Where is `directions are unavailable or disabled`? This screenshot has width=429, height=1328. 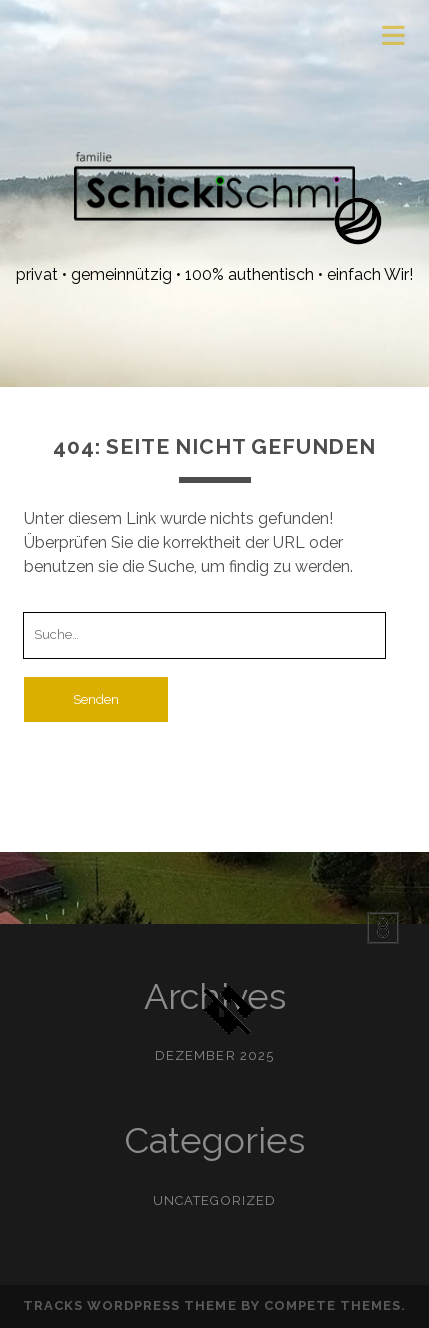
directions are unavailable or disabled is located at coordinates (229, 1010).